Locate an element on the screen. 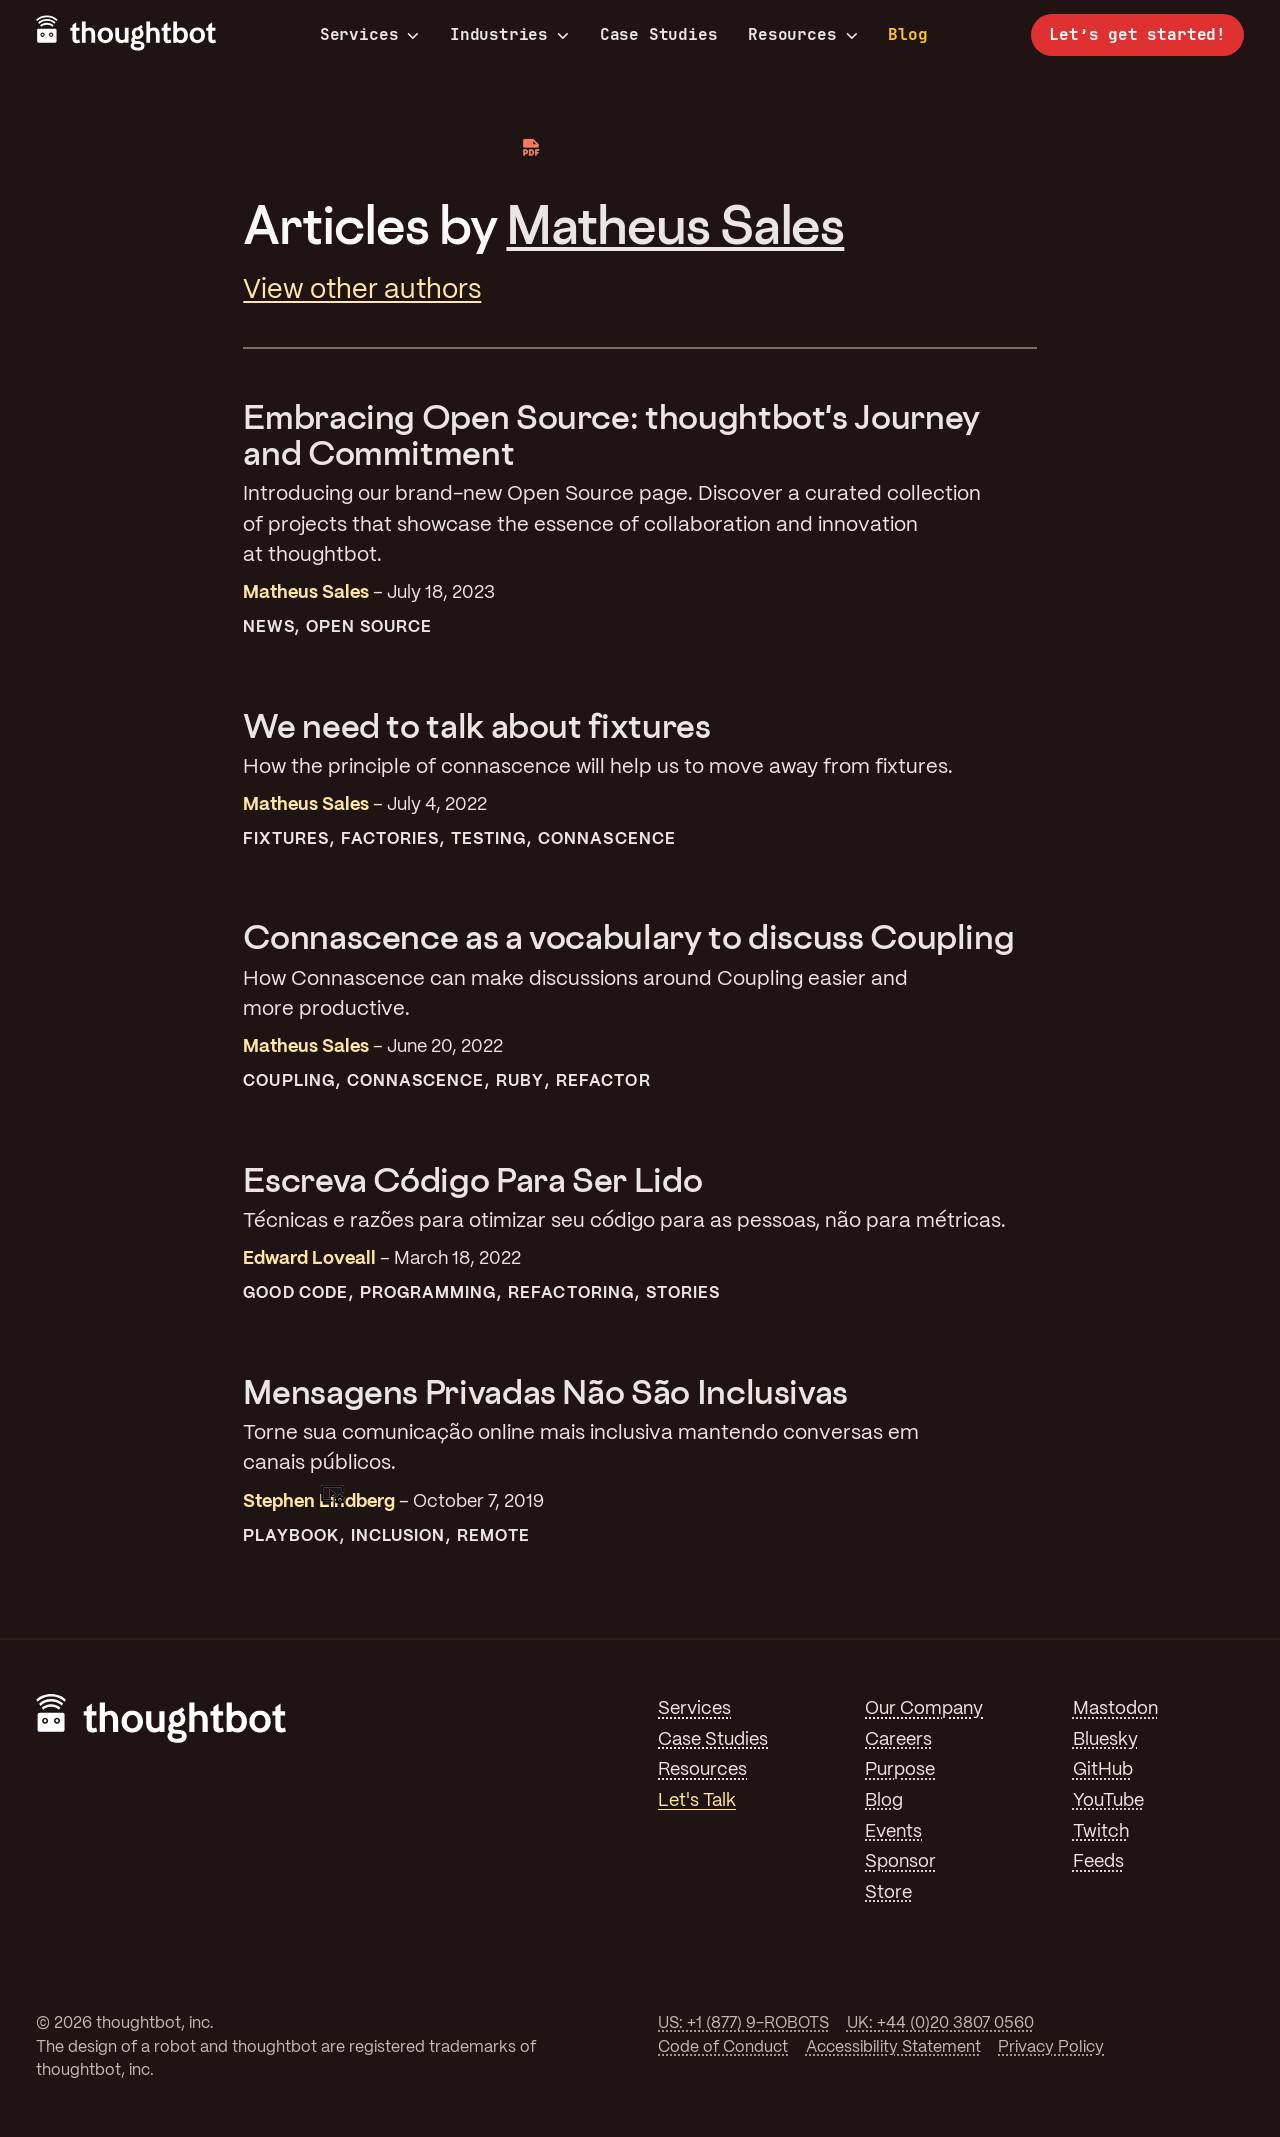 The height and width of the screenshot is (2137, 1280). open a PDF document is located at coordinates (531, 148).